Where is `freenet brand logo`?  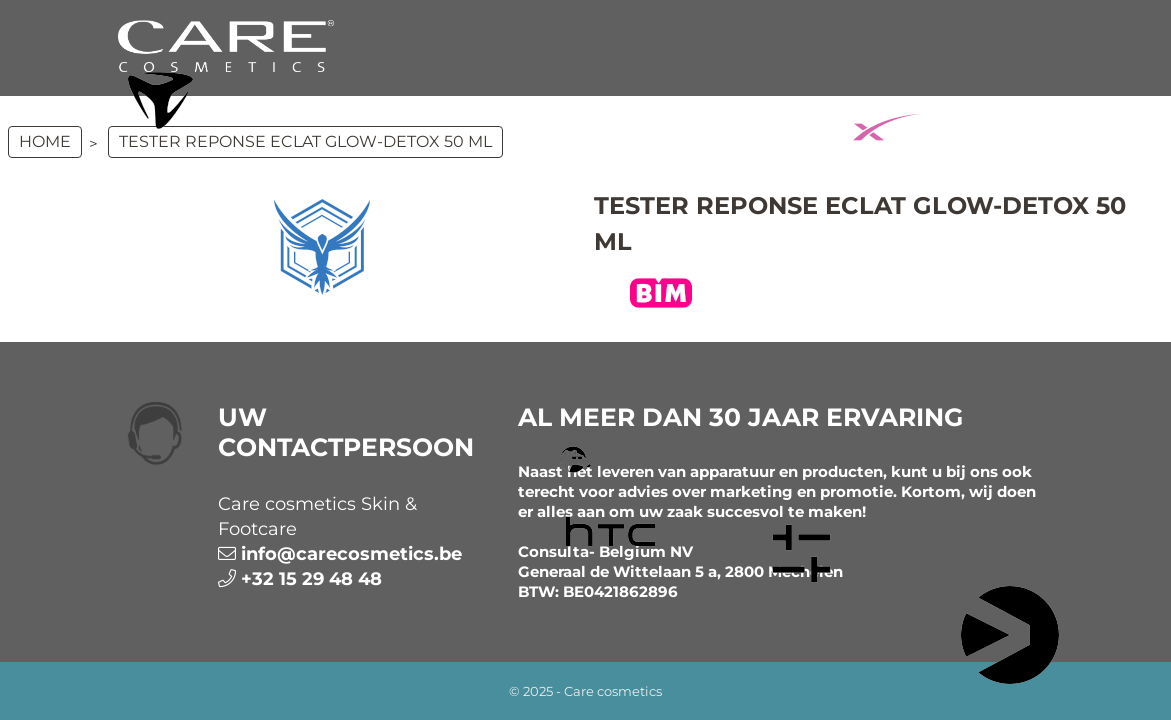 freenet brand logo is located at coordinates (160, 100).